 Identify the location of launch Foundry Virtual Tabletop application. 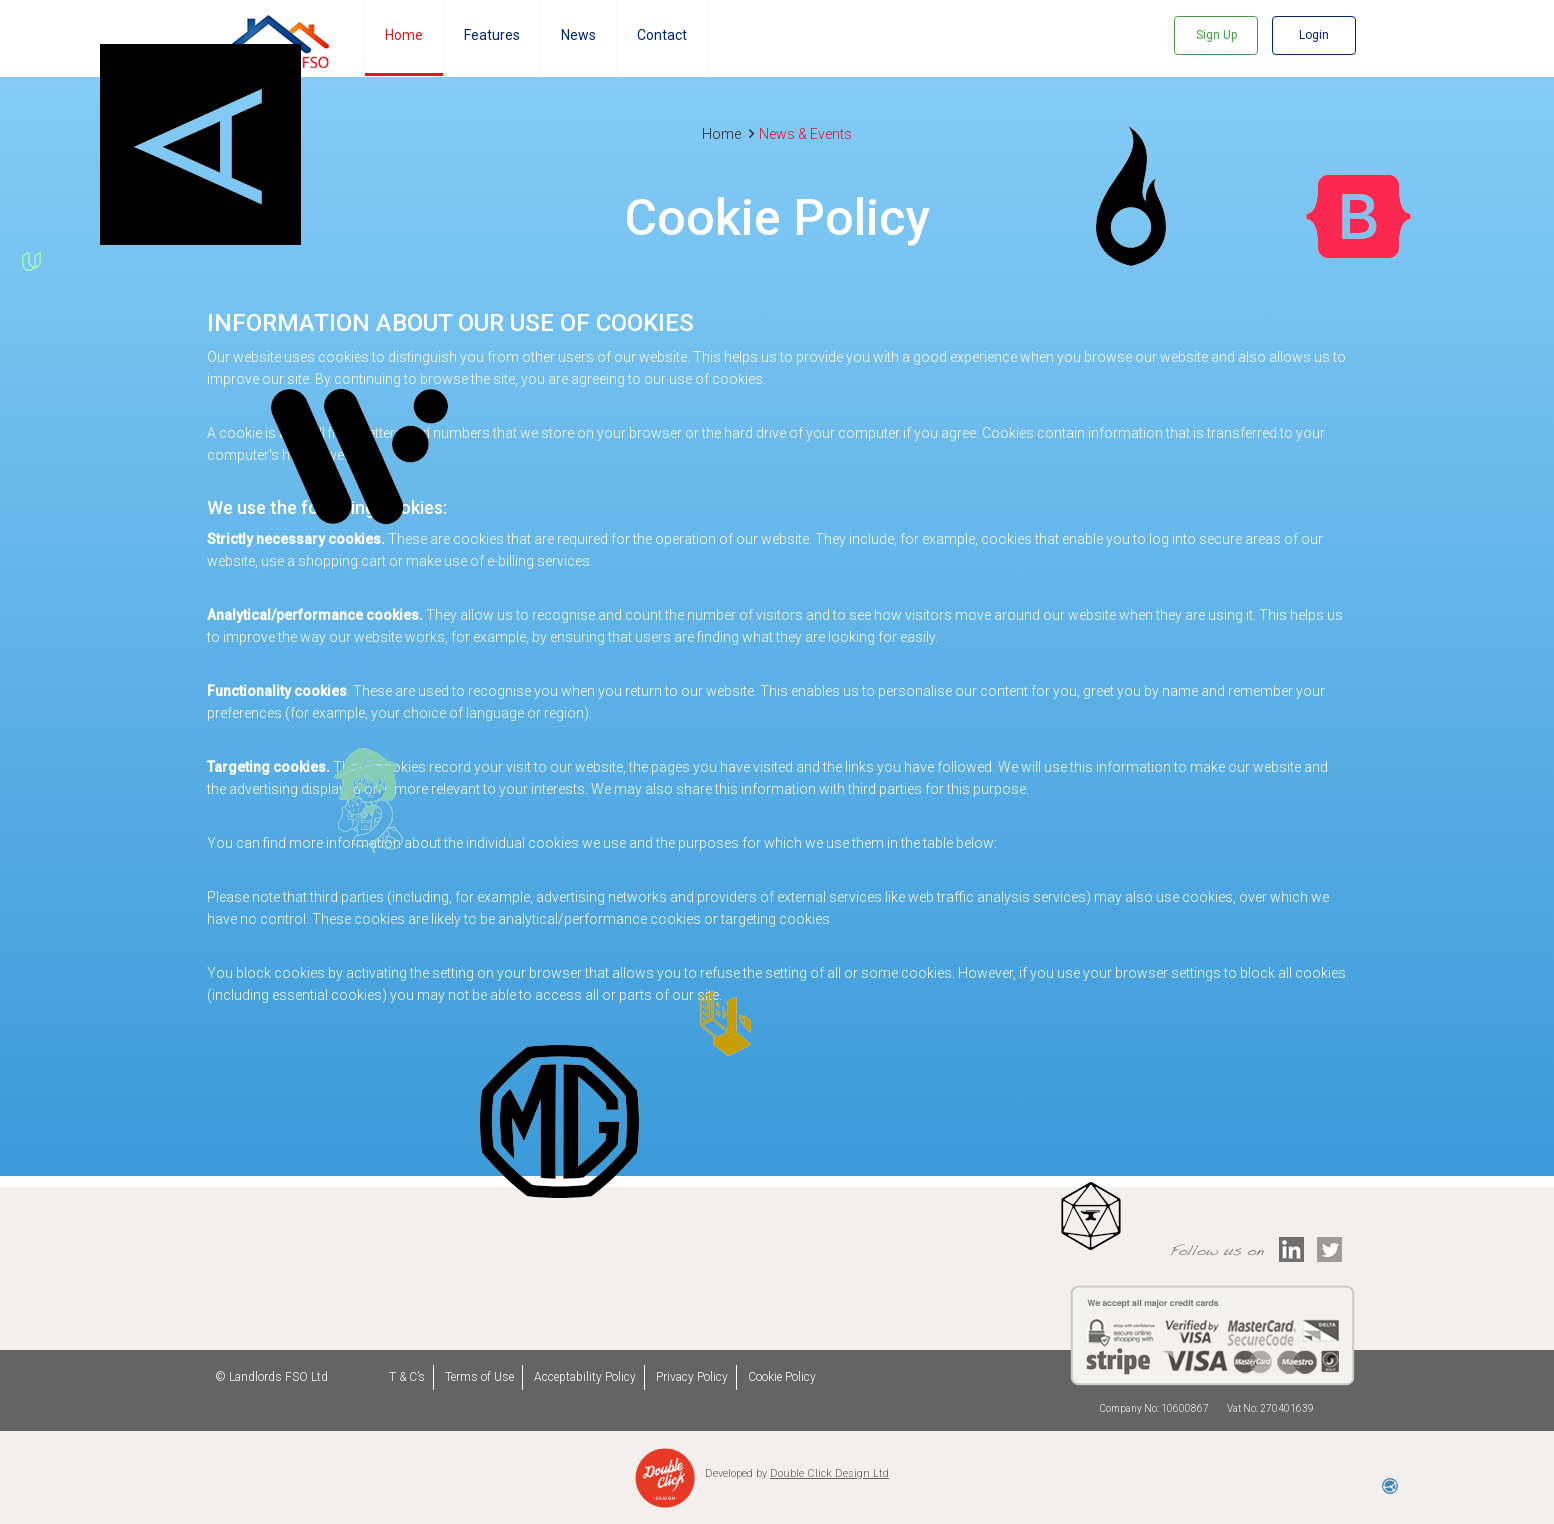
(1091, 1216).